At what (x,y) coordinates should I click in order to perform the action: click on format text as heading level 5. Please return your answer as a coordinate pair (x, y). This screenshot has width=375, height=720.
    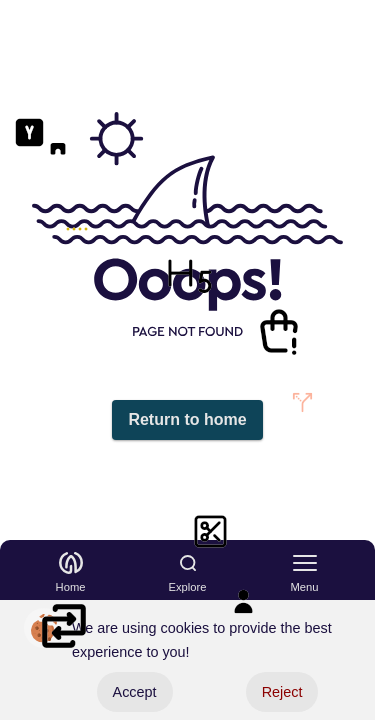
    Looking at the image, I should click on (187, 275).